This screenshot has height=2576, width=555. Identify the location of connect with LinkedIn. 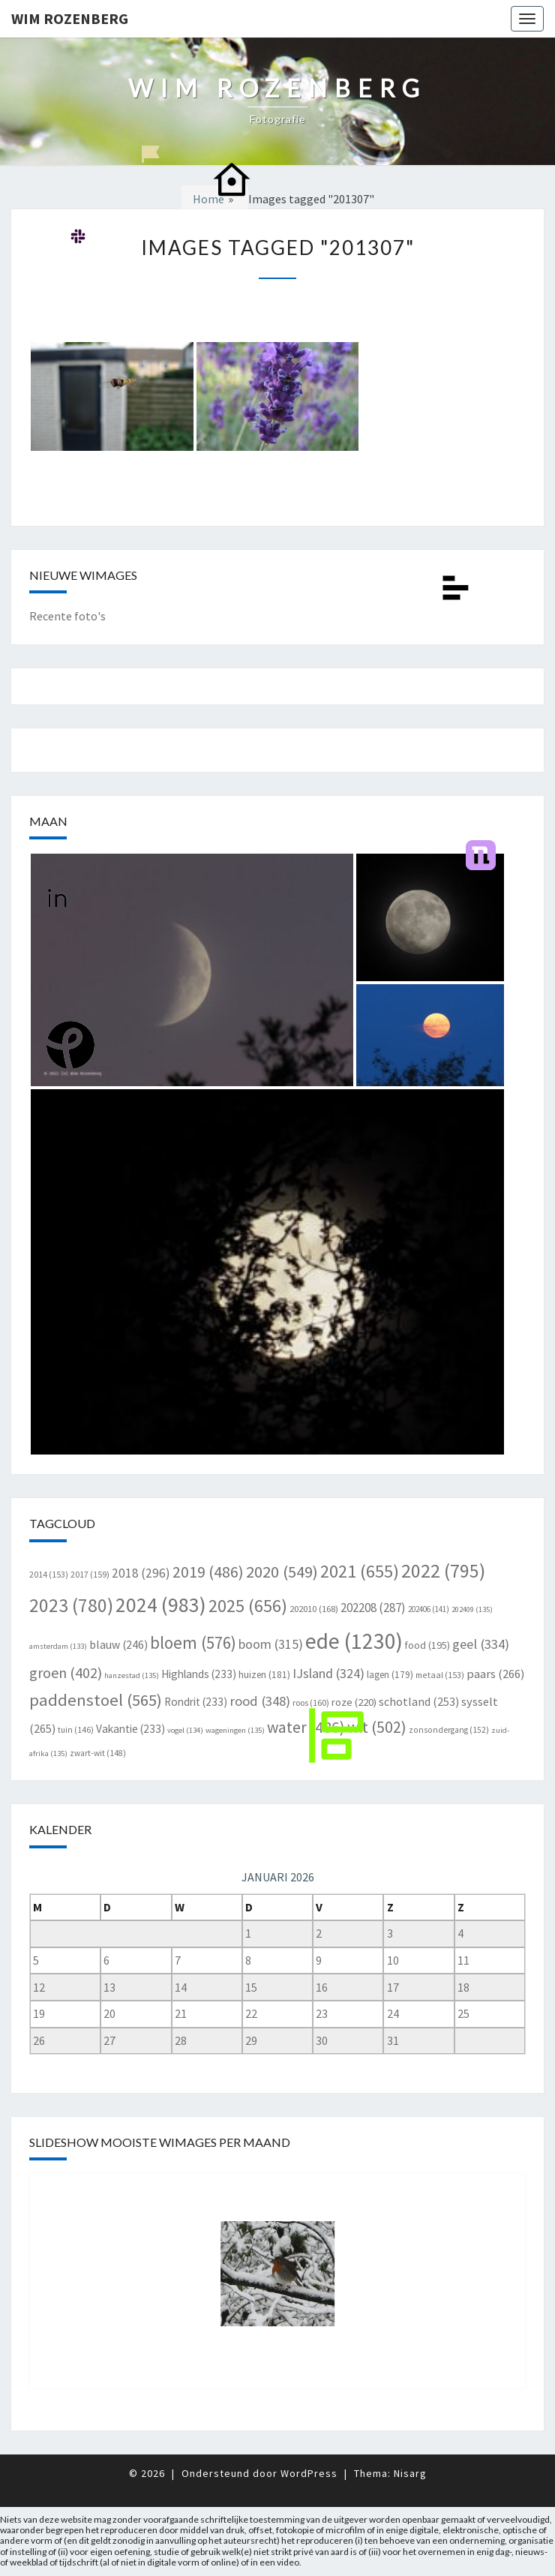
(57, 898).